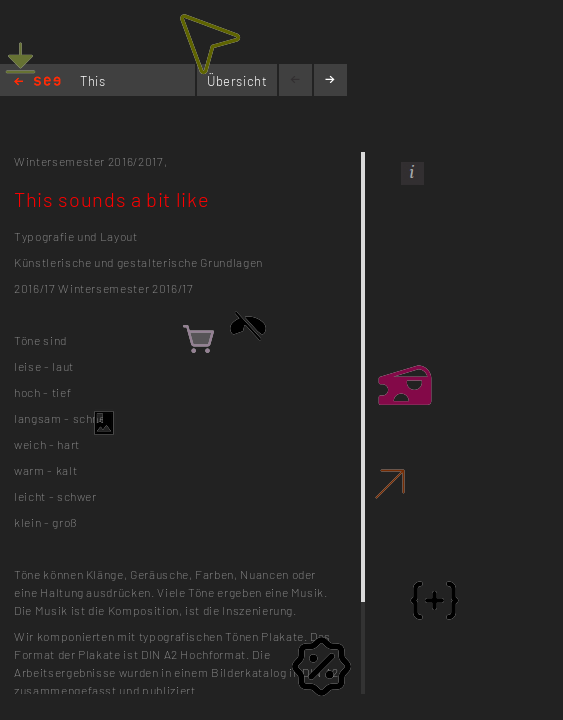 The width and height of the screenshot is (563, 720). What do you see at coordinates (434, 600) in the screenshot?
I see `add a new code snippet or block` at bounding box center [434, 600].